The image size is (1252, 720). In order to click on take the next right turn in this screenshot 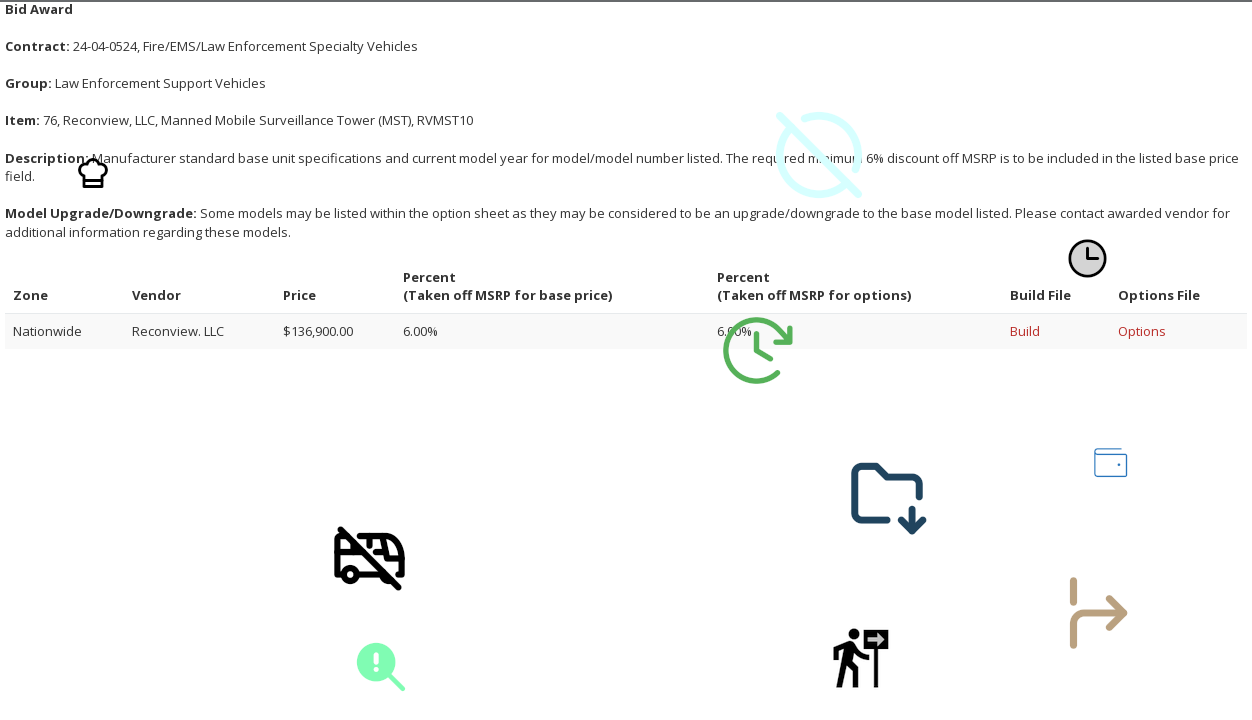, I will do `click(1095, 613)`.